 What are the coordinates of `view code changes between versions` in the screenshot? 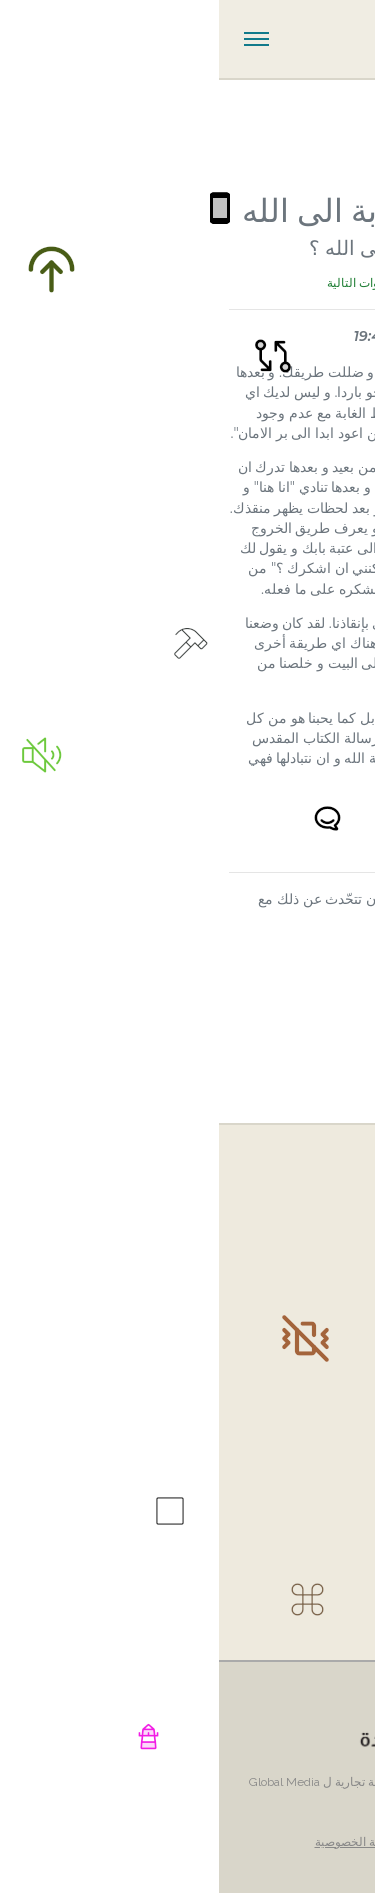 It's located at (273, 356).